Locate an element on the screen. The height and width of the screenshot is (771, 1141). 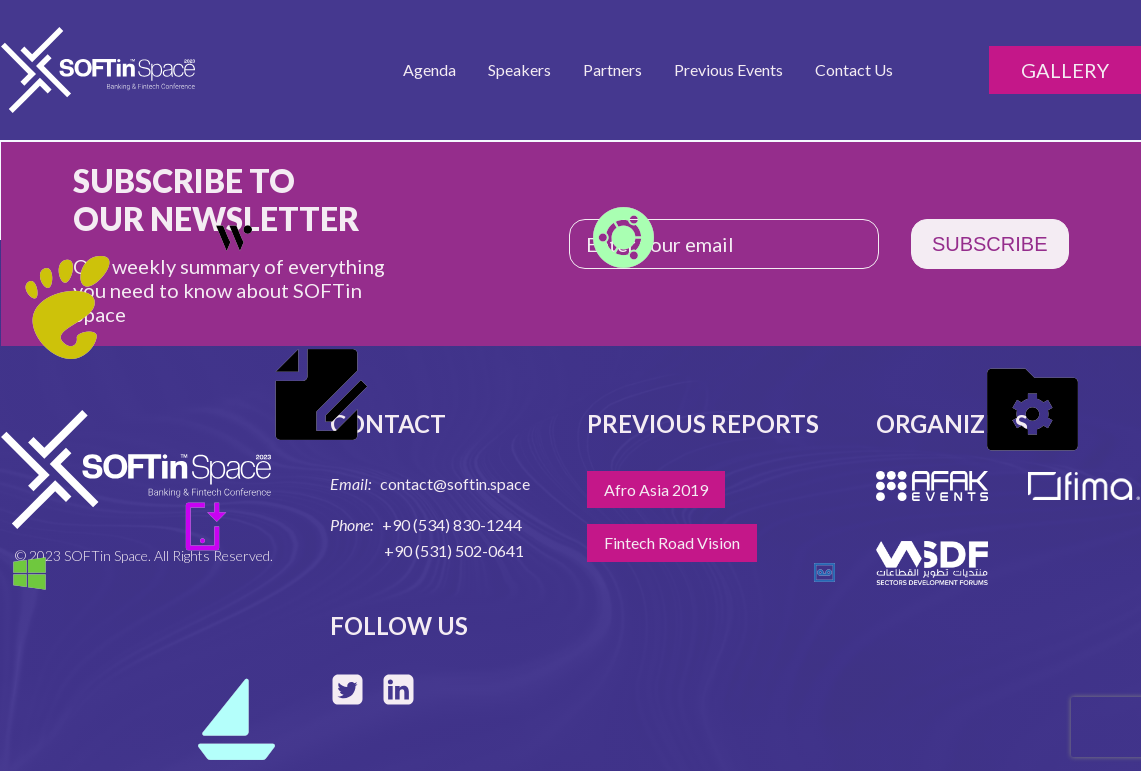
access folder settings or preferences is located at coordinates (1032, 409).